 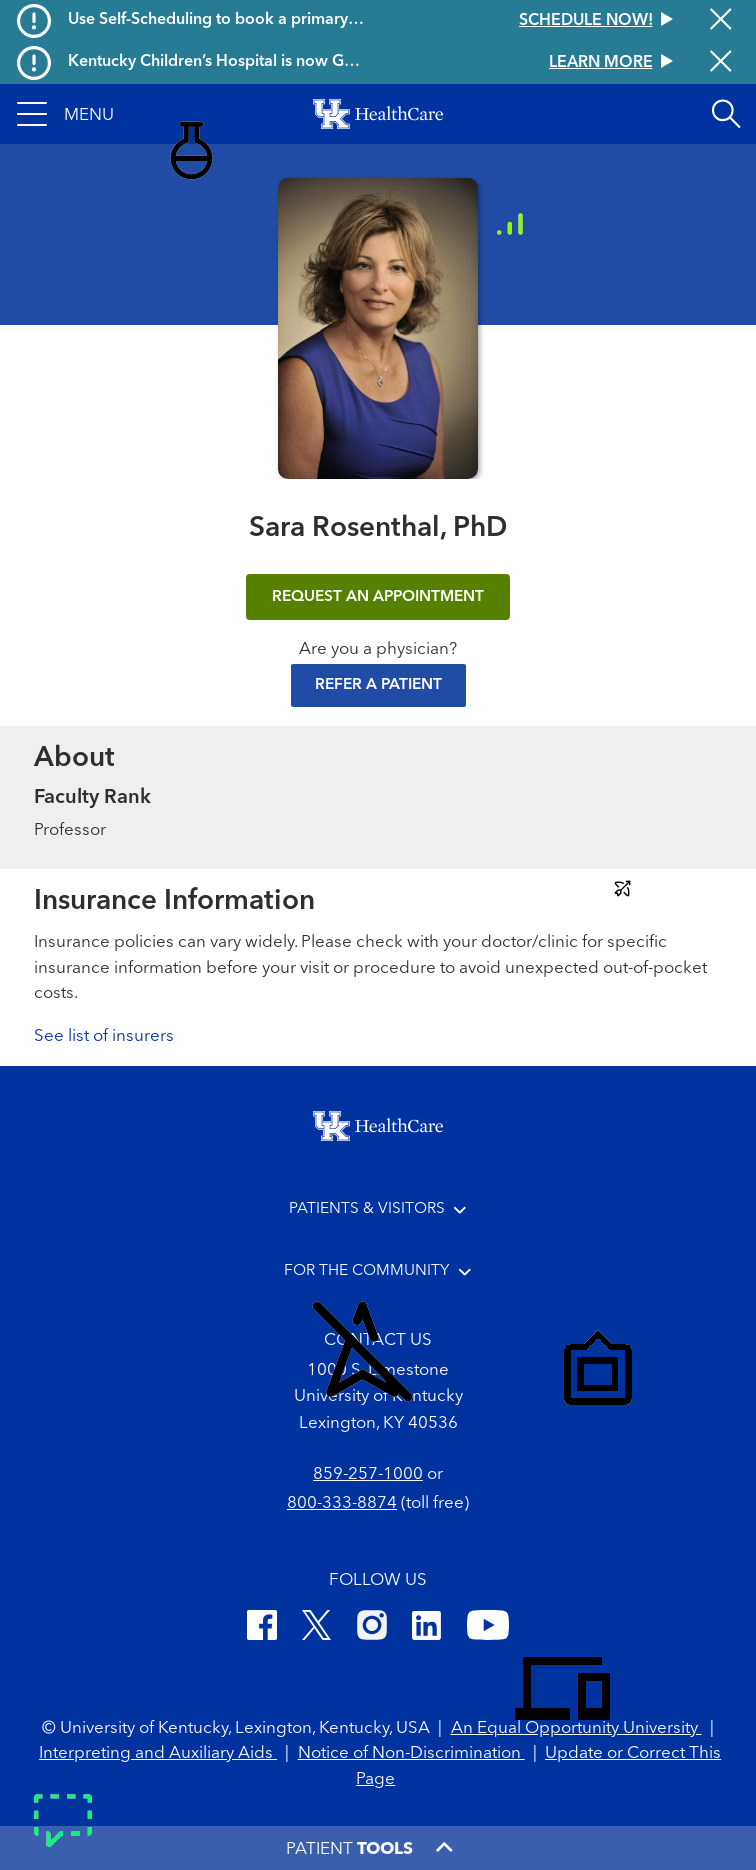 I want to click on connect phone to computer or tablet, so click(x=562, y=1688).